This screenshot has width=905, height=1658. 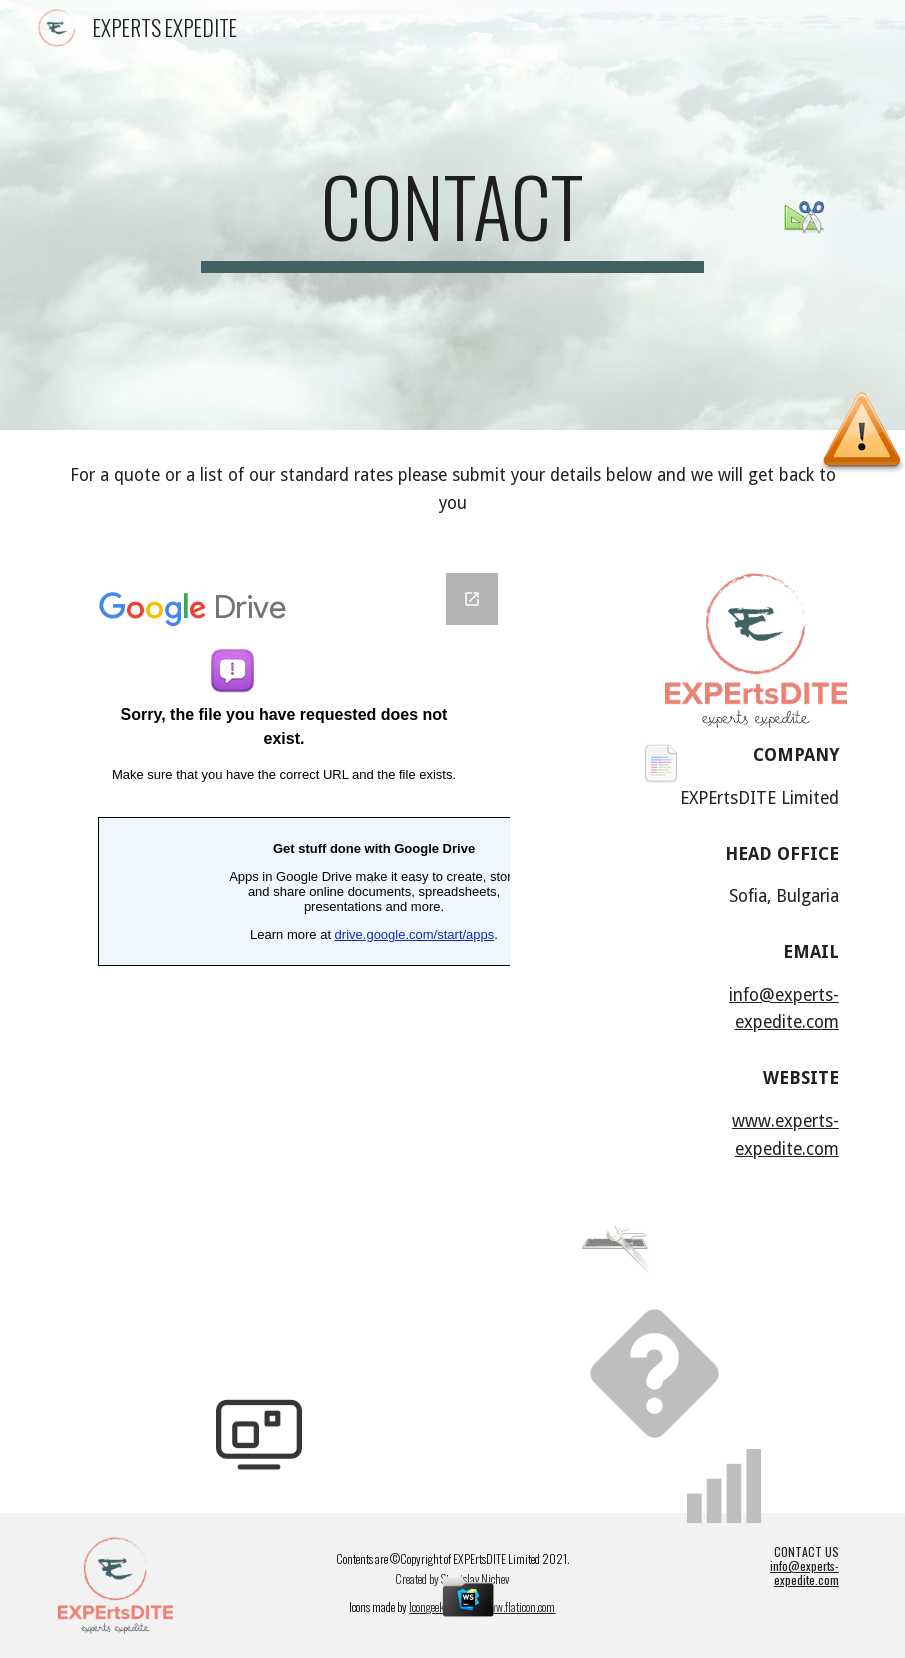 I want to click on submit feedback about file syncing issues, so click(x=232, y=670).